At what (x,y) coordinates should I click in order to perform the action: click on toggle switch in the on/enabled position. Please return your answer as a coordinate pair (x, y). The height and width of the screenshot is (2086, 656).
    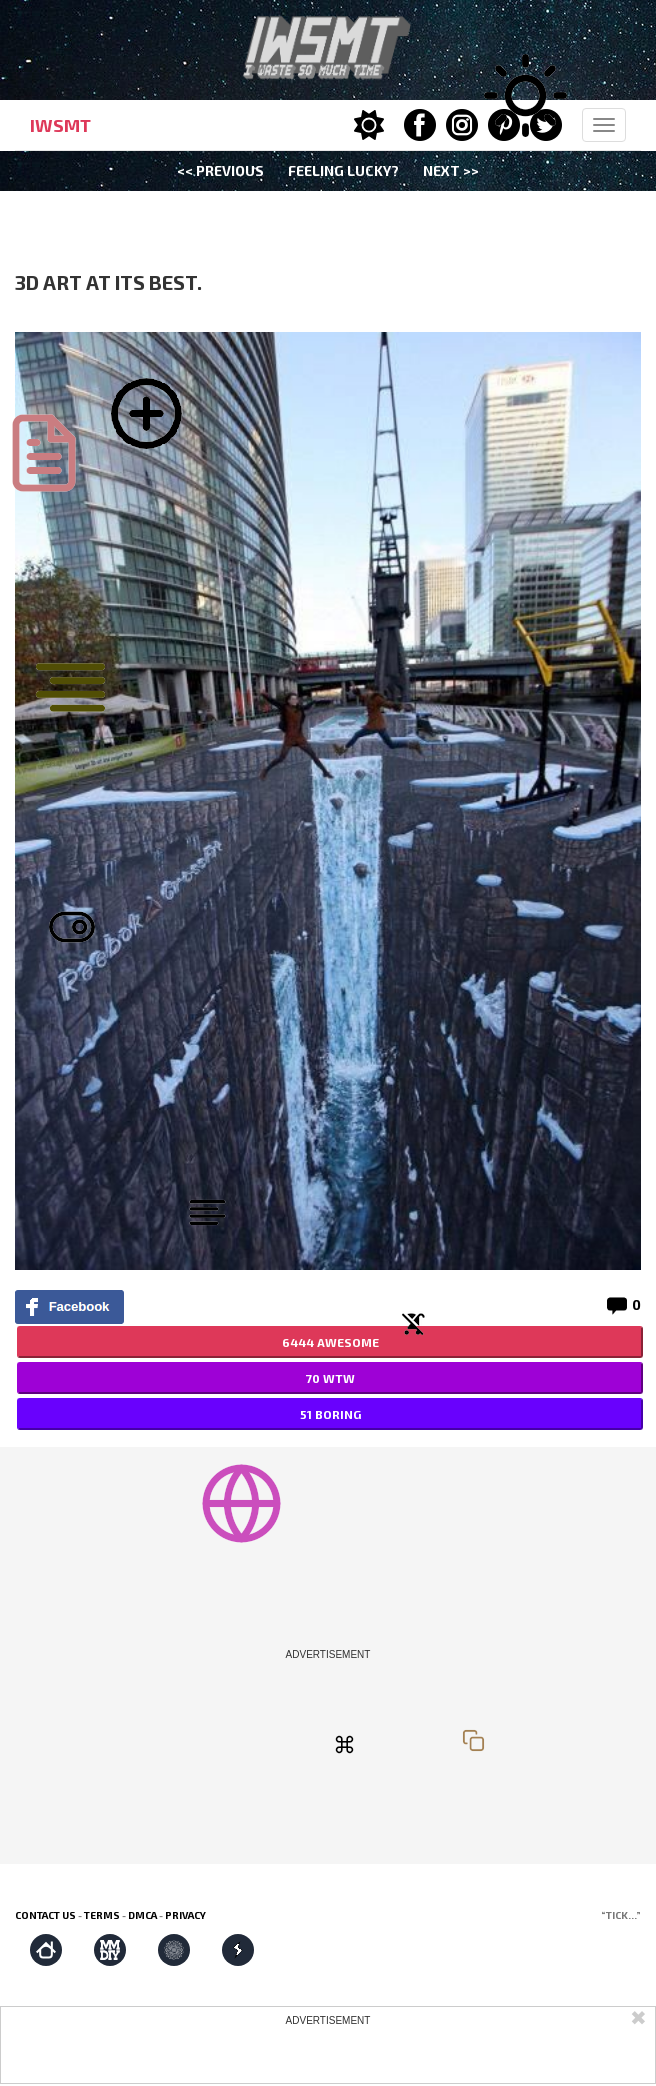
    Looking at the image, I should click on (72, 927).